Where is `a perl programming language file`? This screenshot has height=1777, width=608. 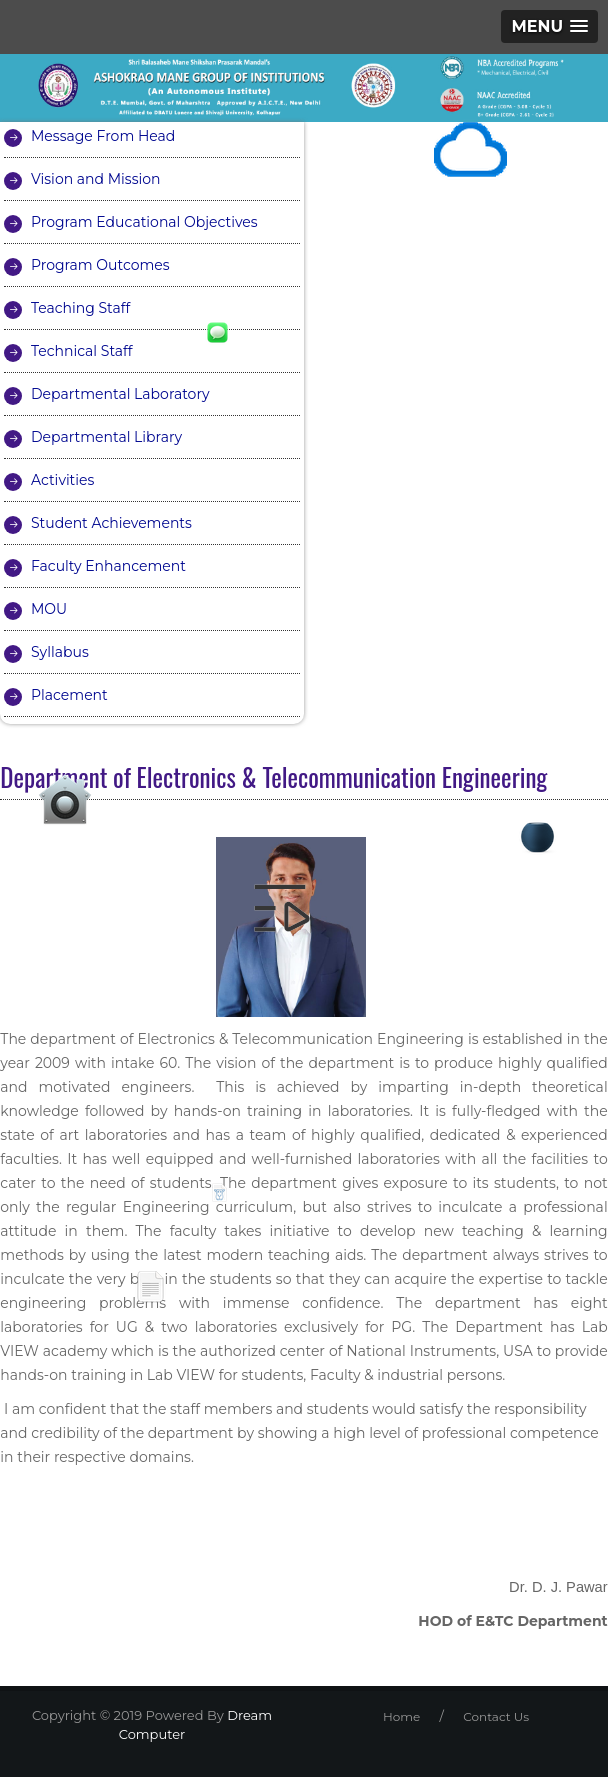
a perl programming language file is located at coordinates (219, 1192).